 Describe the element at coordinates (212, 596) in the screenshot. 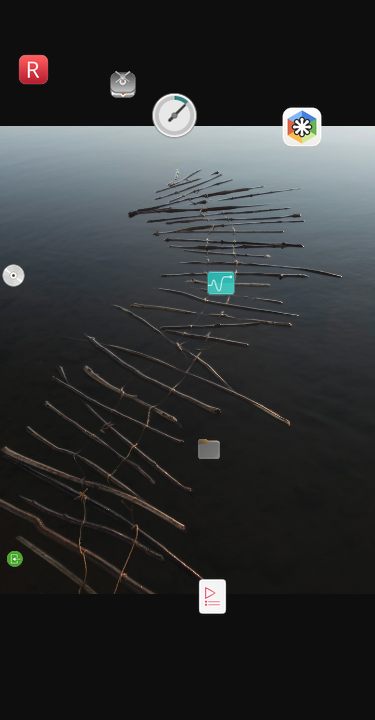

I see `an mpegurl audio playlist file` at that location.